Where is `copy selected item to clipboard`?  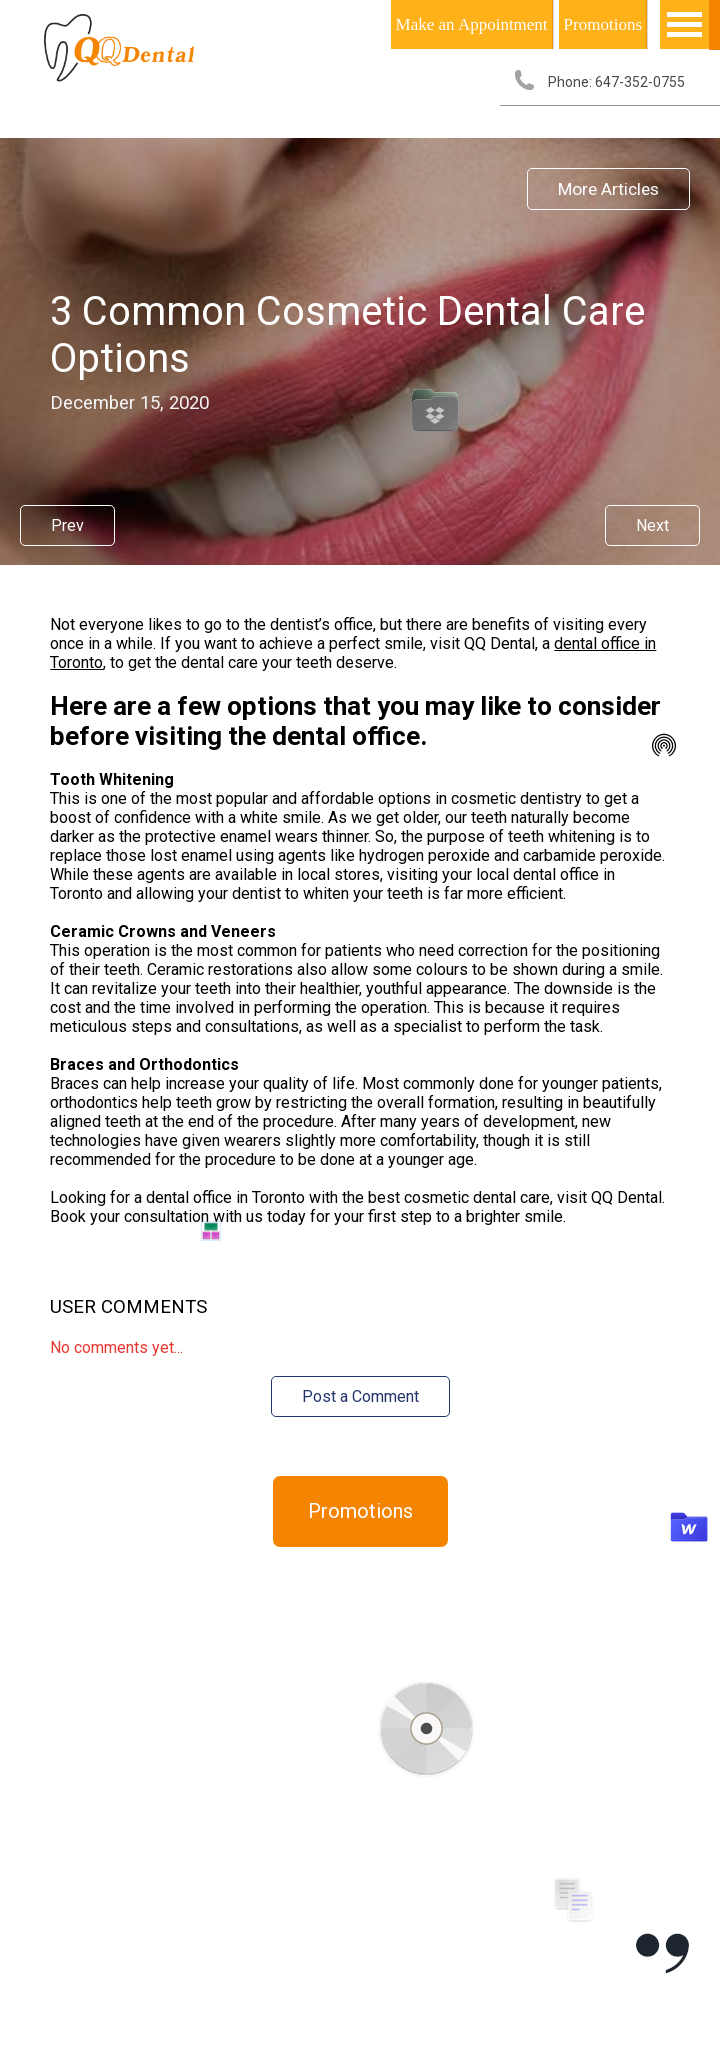
copy selected item to clipboard is located at coordinates (573, 1899).